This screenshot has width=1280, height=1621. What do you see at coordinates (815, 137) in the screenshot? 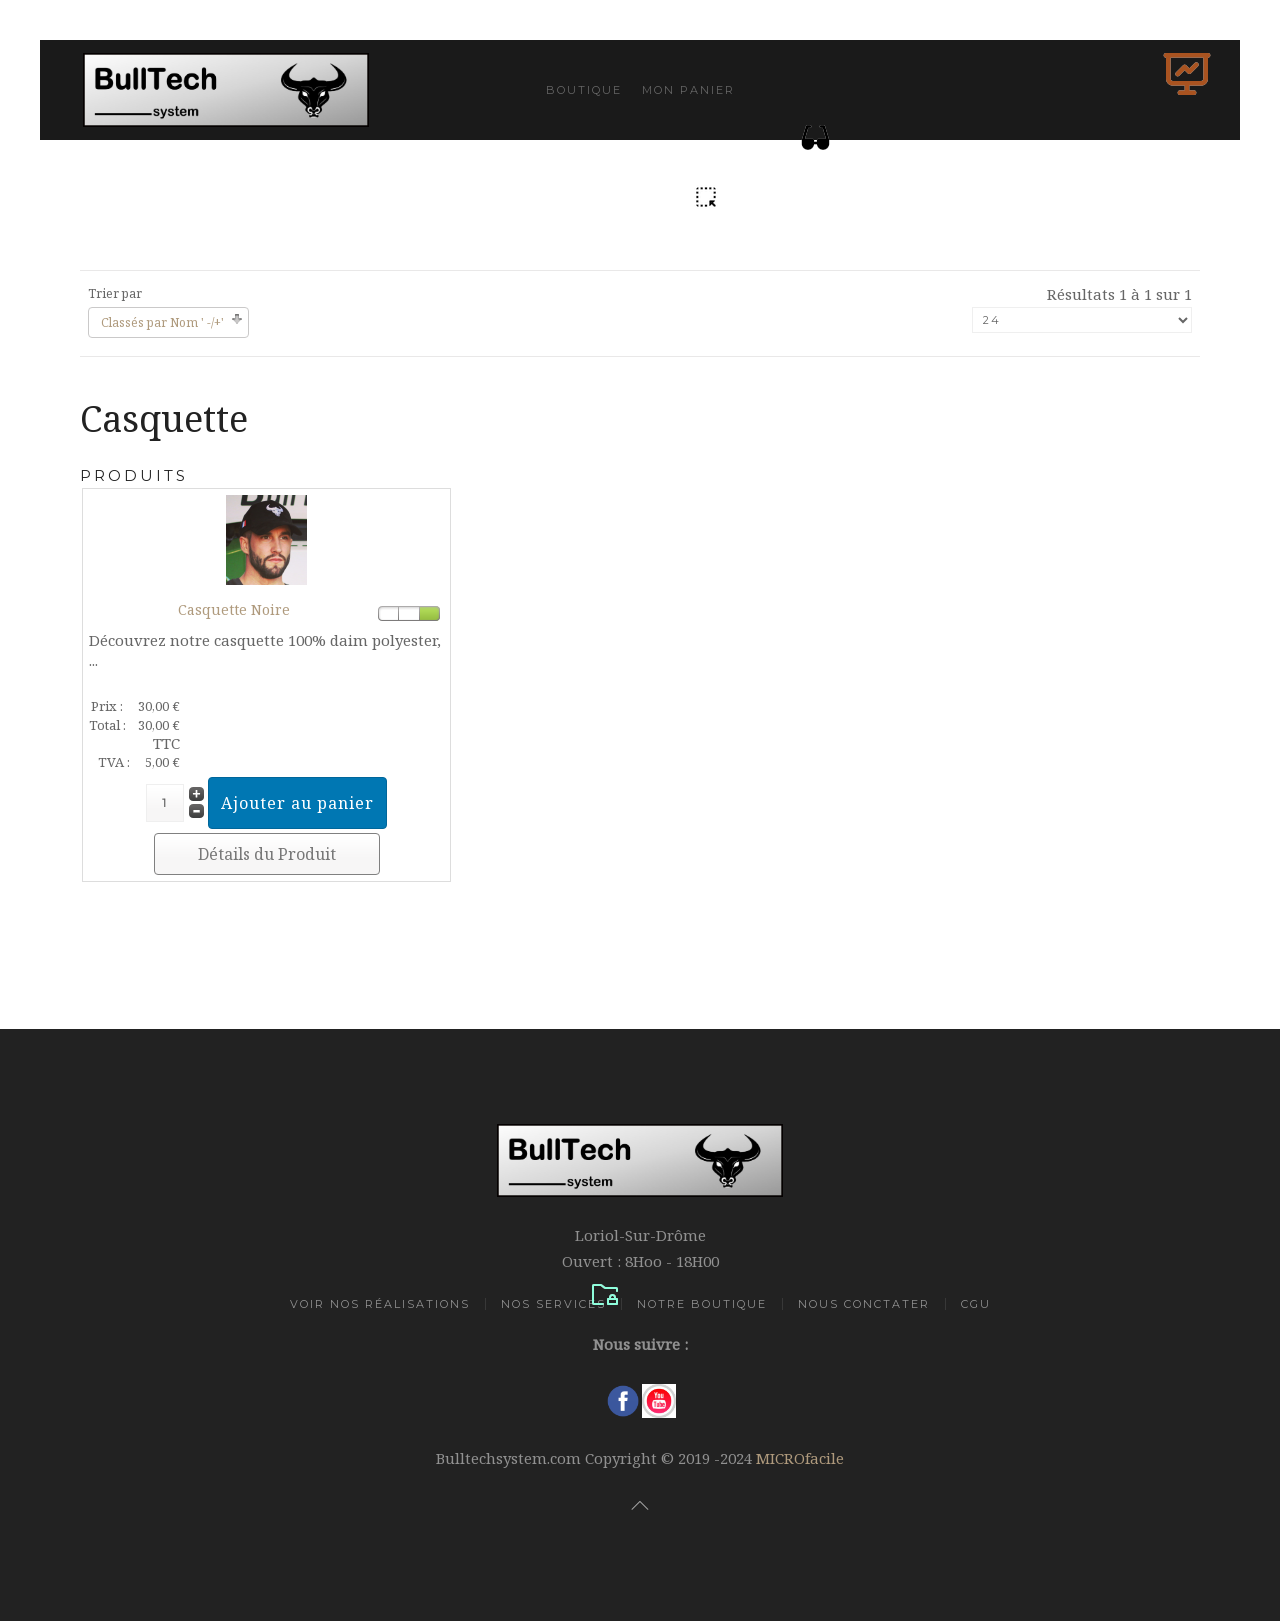
I see `toggle sun protection or outdoor mode` at bounding box center [815, 137].